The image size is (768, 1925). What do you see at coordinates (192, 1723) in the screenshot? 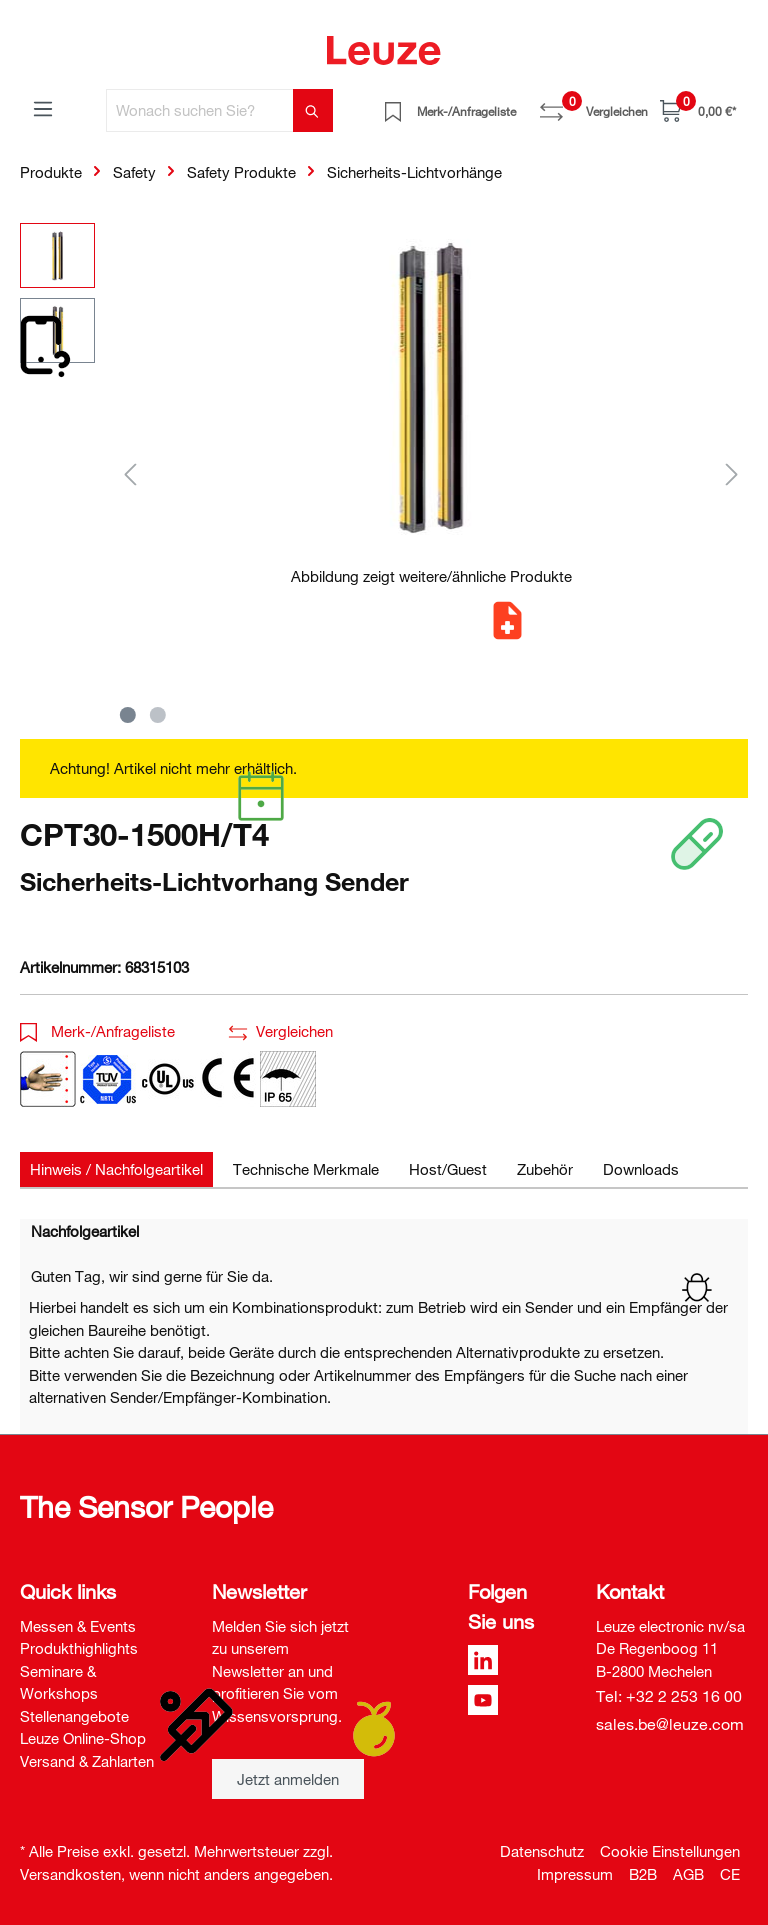
I see `access cricket sports scores or content` at bounding box center [192, 1723].